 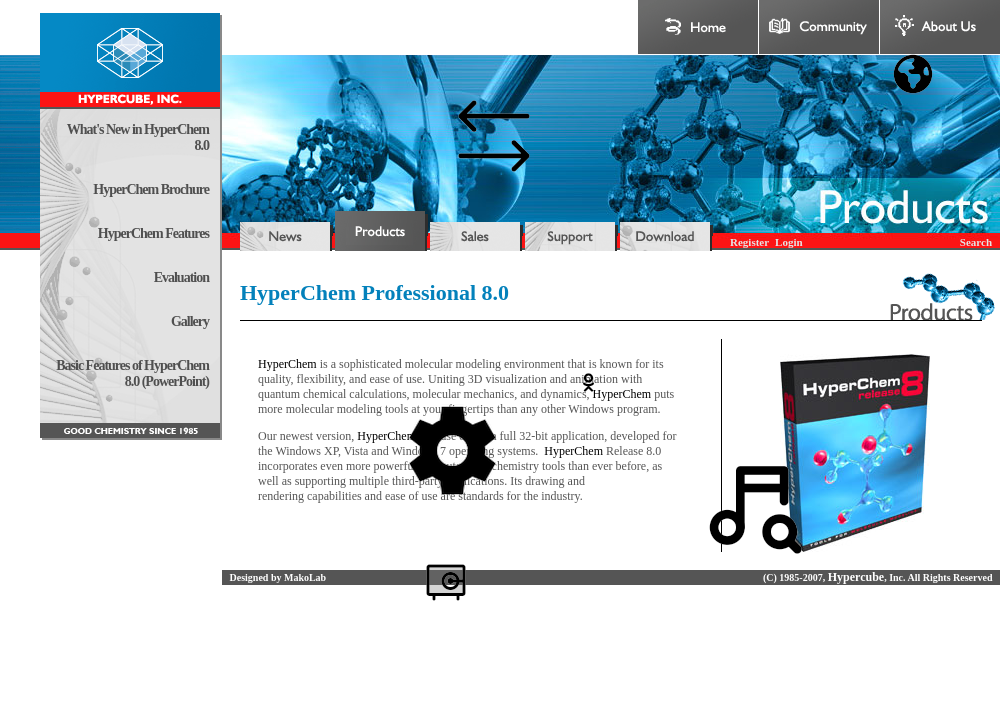 I want to click on switch to global or worldwide view, so click(x=913, y=74).